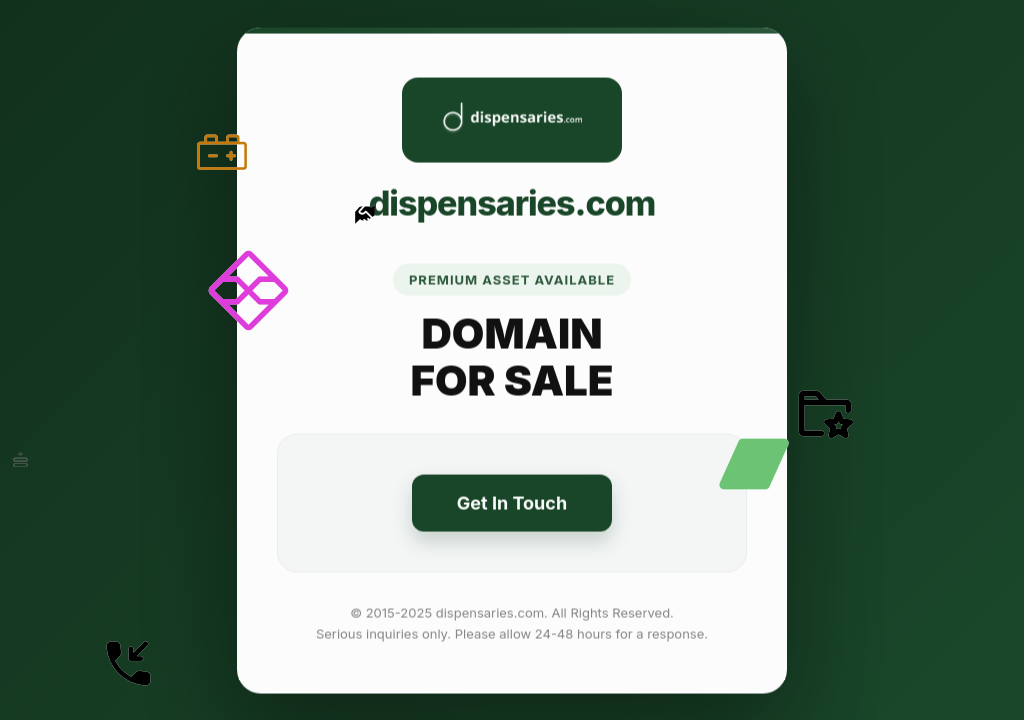 This screenshot has width=1024, height=720. I want to click on indicates a missed call that needs to be returned, so click(128, 663).